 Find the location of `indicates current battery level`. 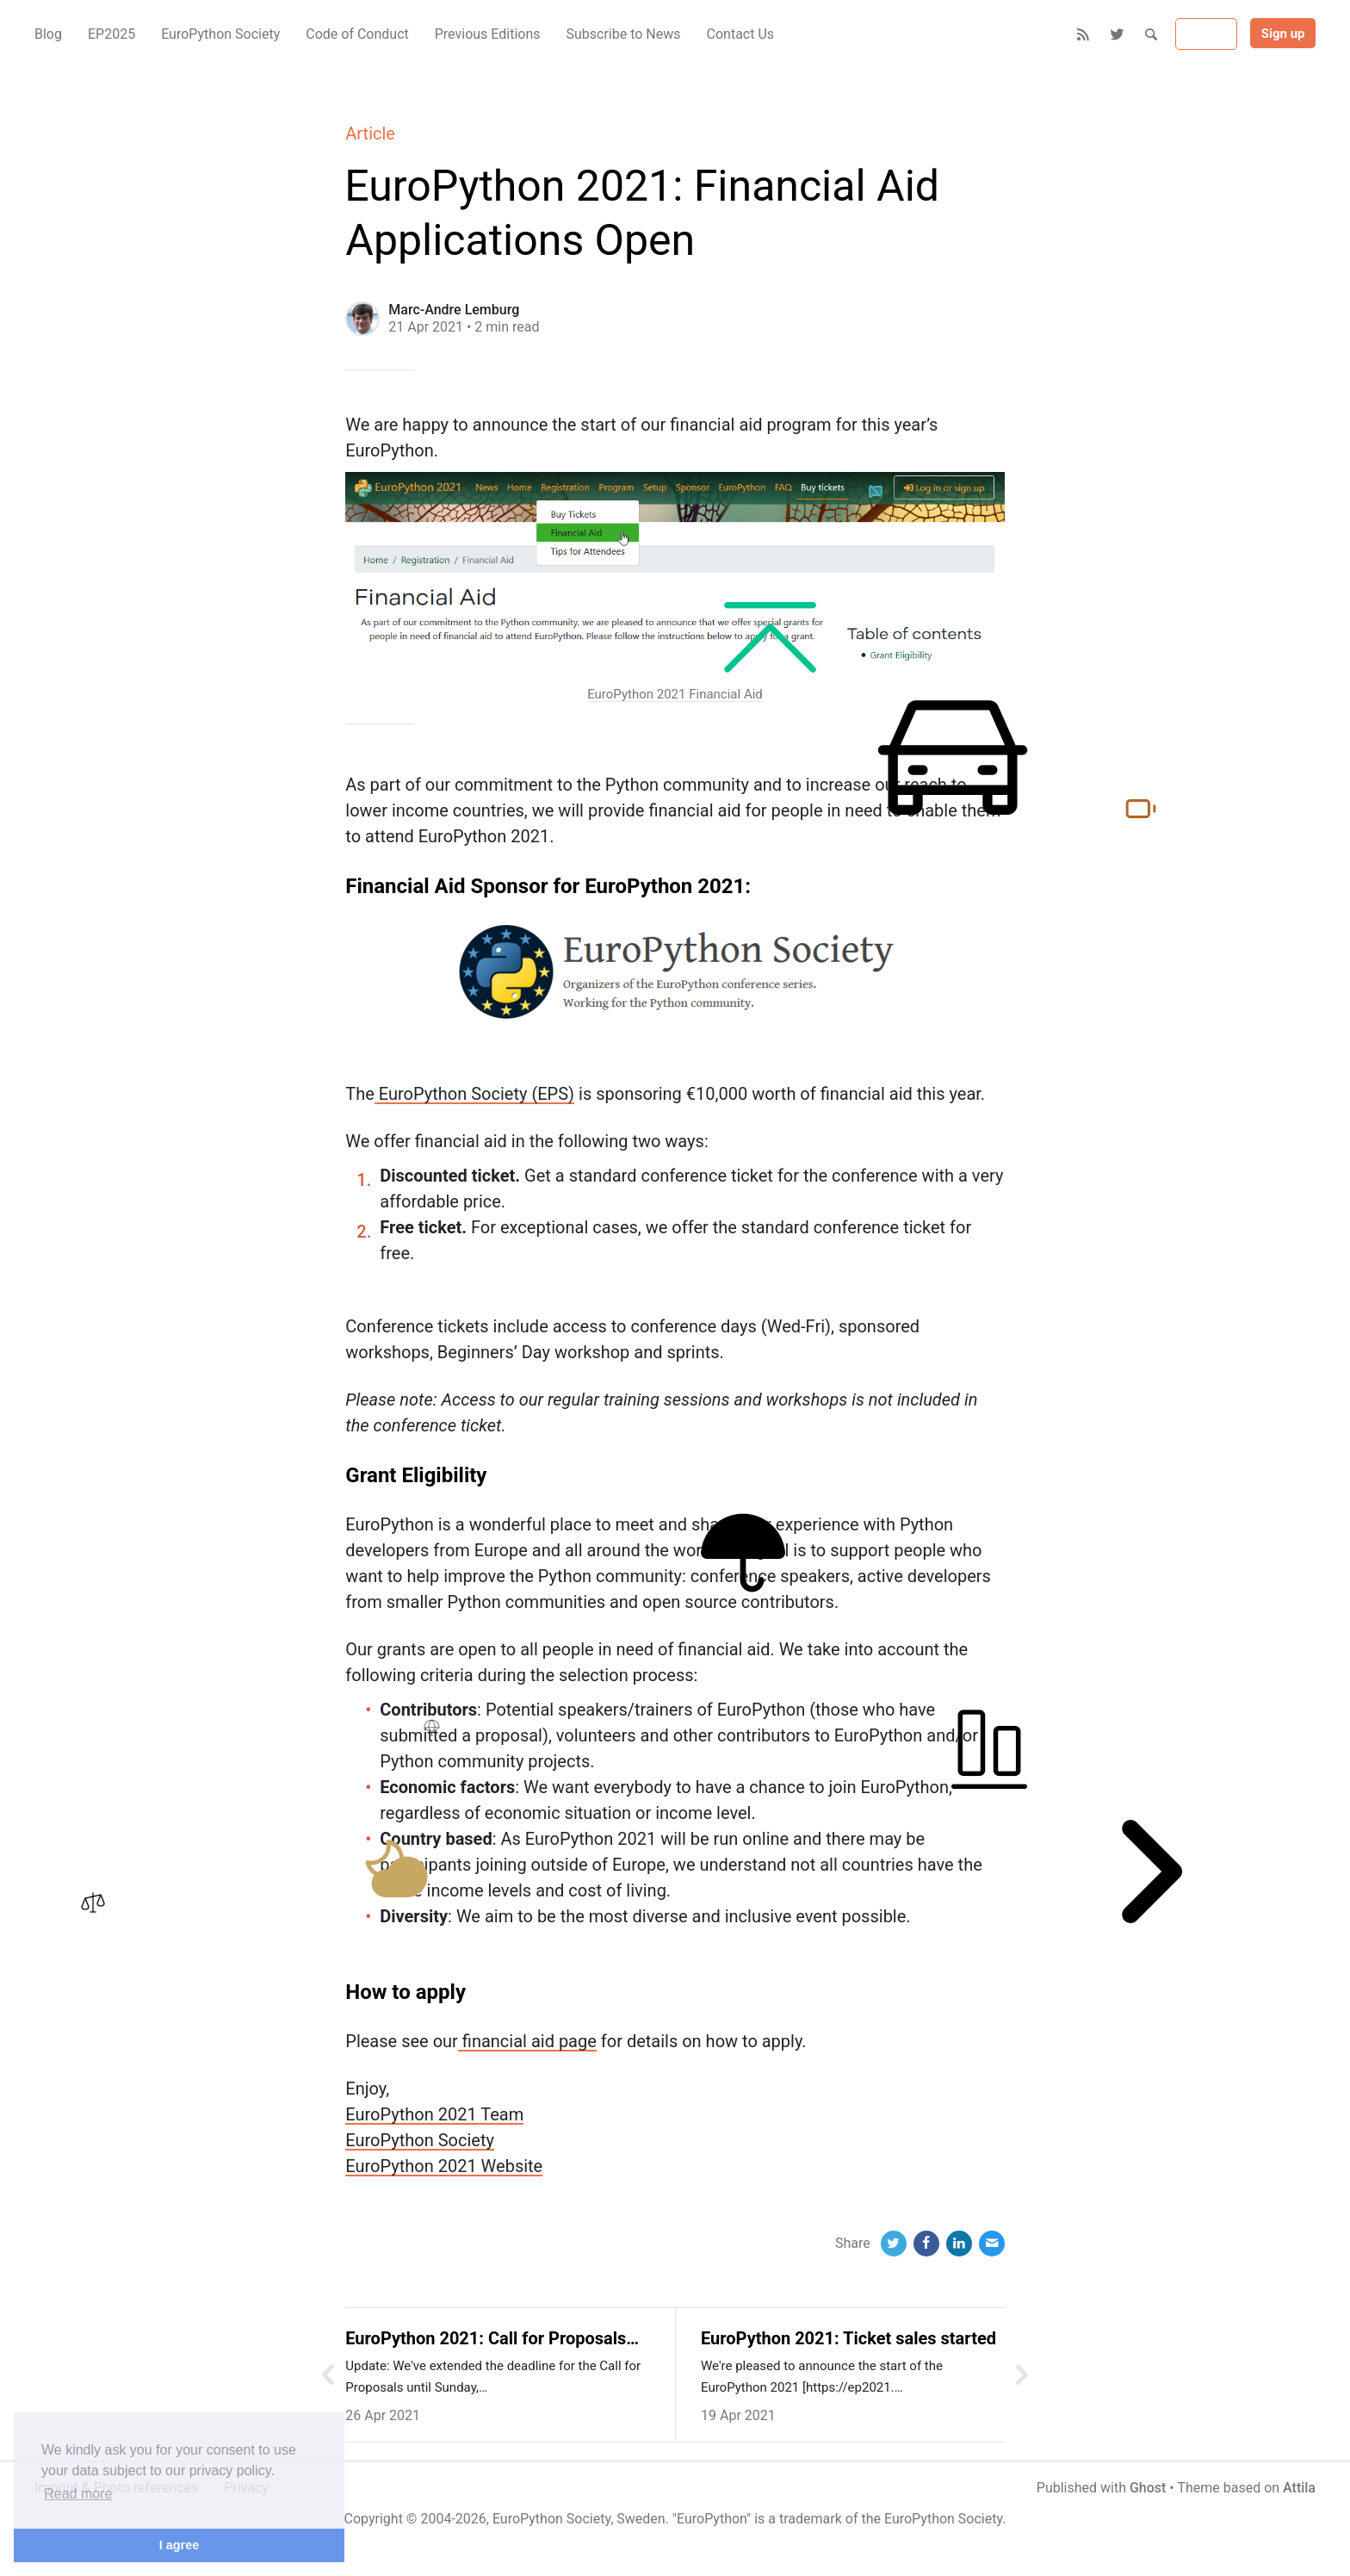

indicates current battery level is located at coordinates (1141, 809).